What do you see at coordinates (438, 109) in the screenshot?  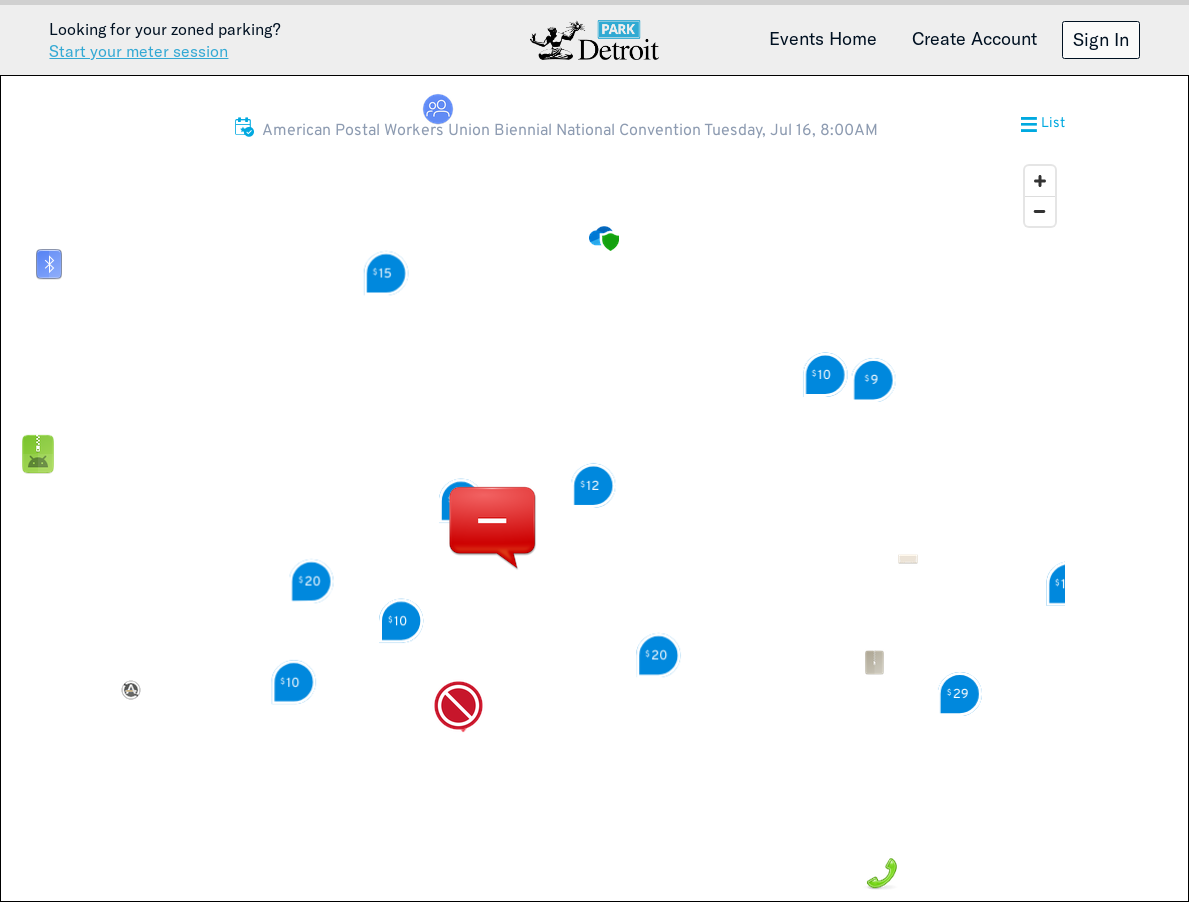 I see `access user account and personal settings` at bounding box center [438, 109].